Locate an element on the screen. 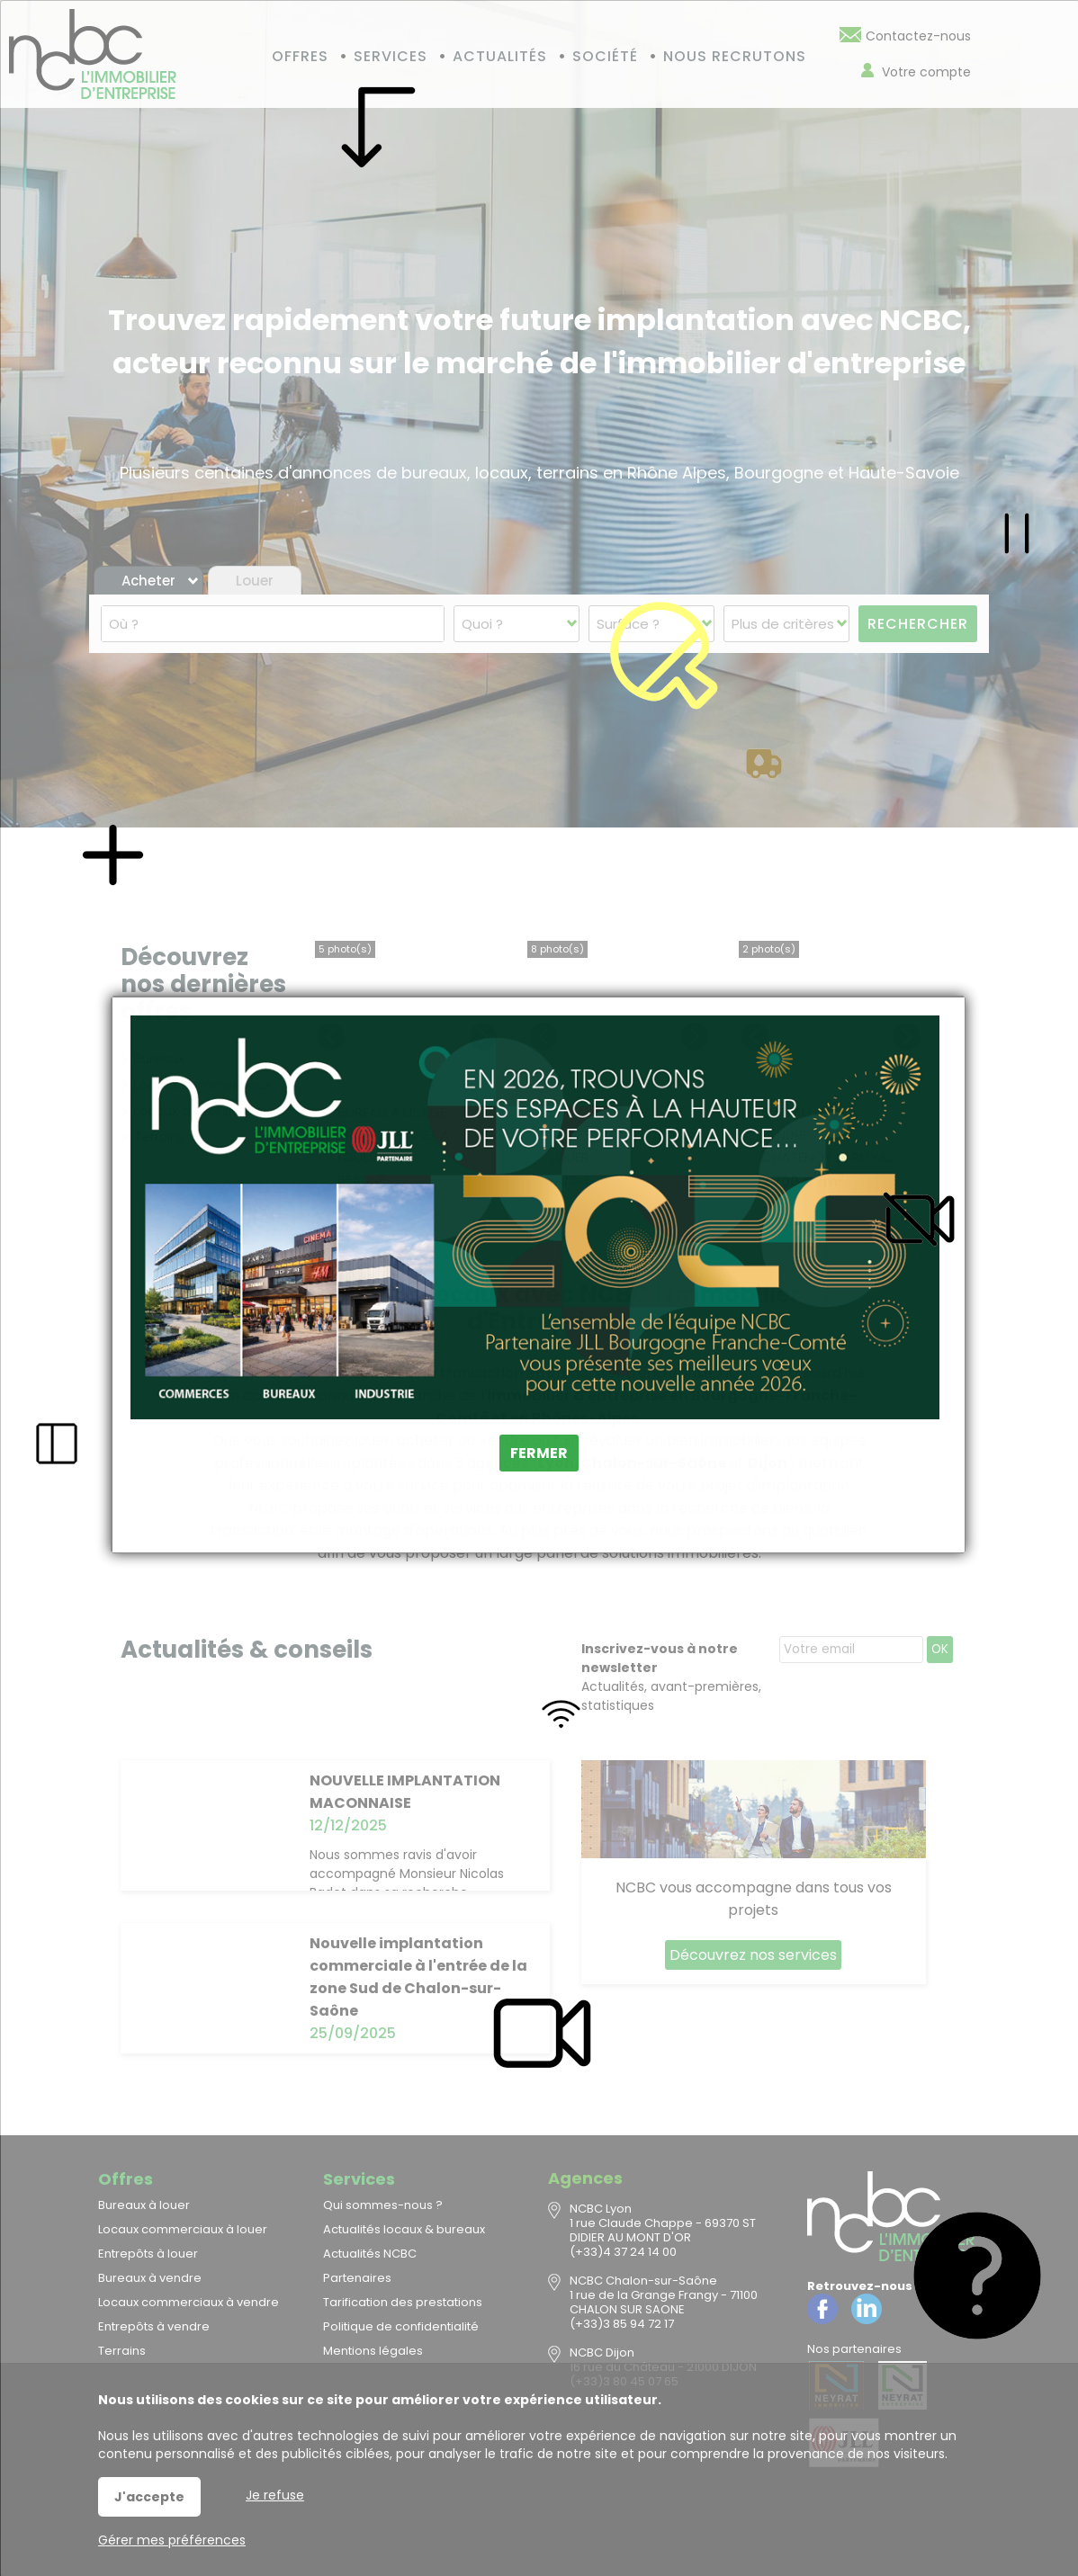 The height and width of the screenshot is (2576, 1078). access help or support is located at coordinates (977, 2276).